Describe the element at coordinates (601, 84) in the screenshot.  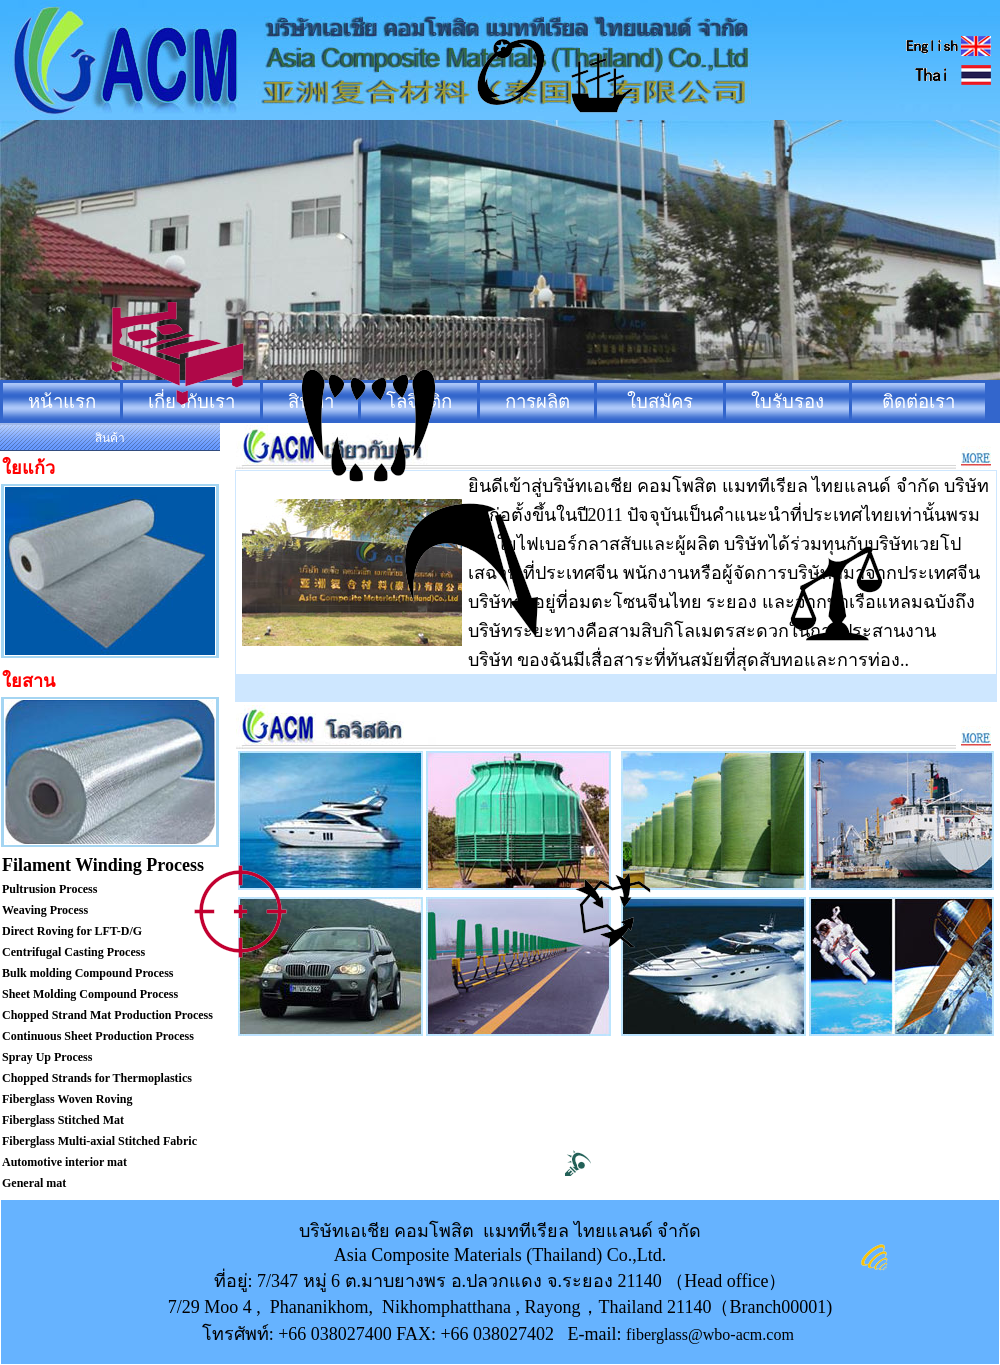
I see `access naval or ship-related game content` at that location.